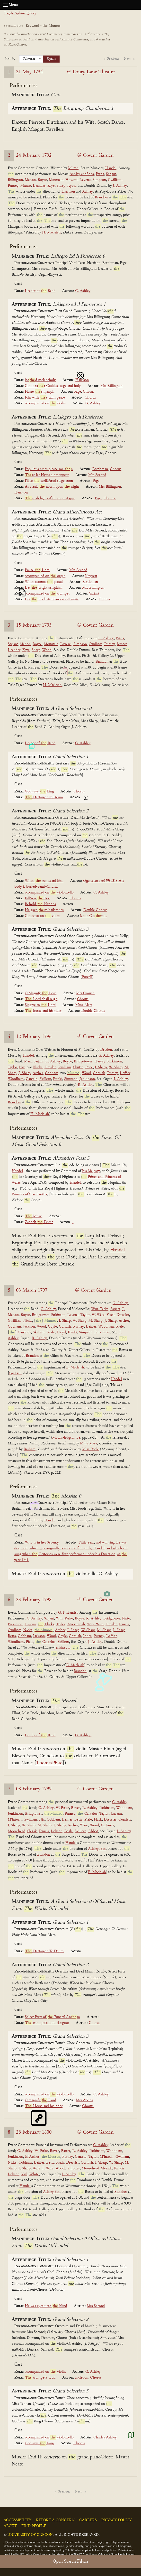  What do you see at coordinates (65, 671) in the screenshot?
I see `add or insert a new battery` at bounding box center [65, 671].